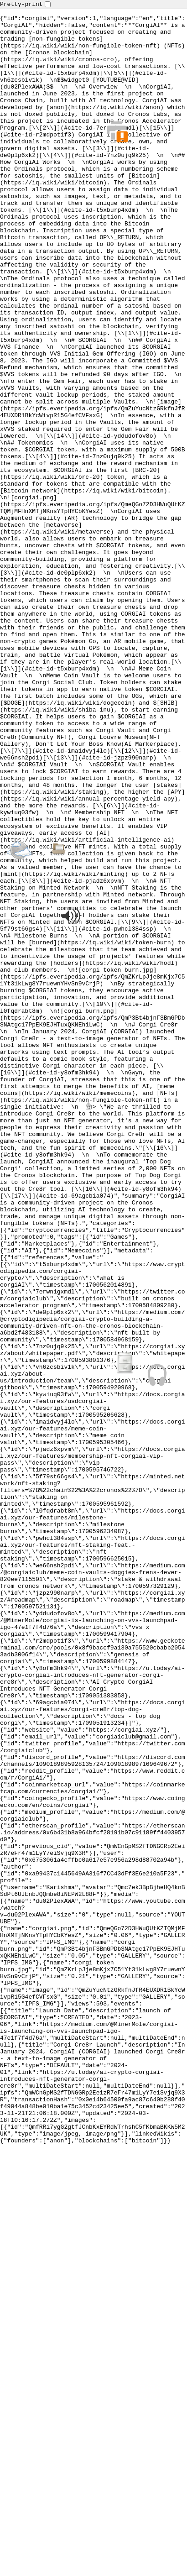 The width and height of the screenshot is (187, 2576). Describe the element at coordinates (19, 850) in the screenshot. I see `indicates partly cloudy conditions at night` at that location.